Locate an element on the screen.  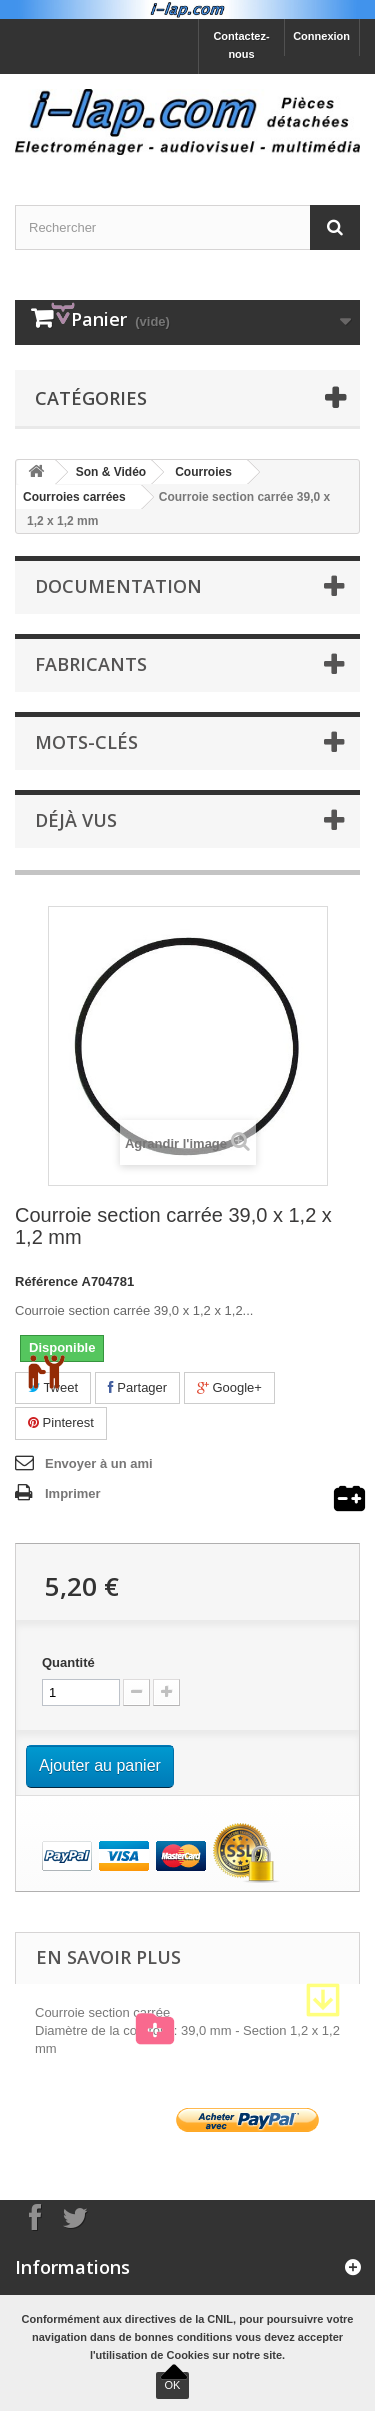
create a new folder is located at coordinates (155, 2030).